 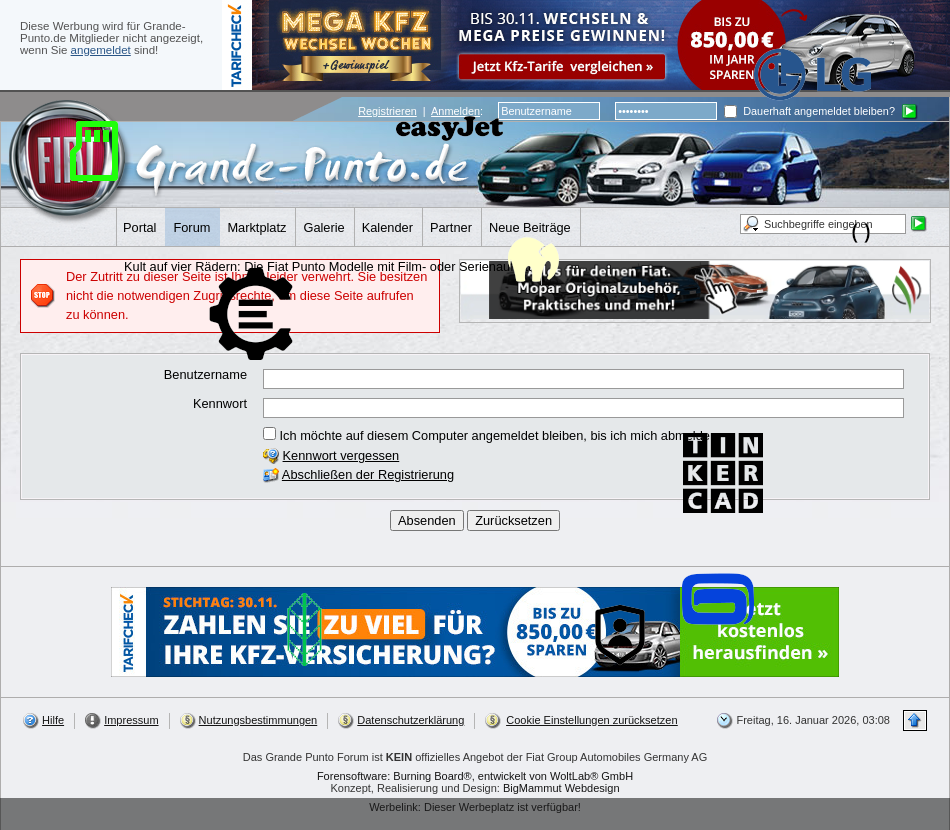 I want to click on open compiler explorer tool, so click(x=251, y=314).